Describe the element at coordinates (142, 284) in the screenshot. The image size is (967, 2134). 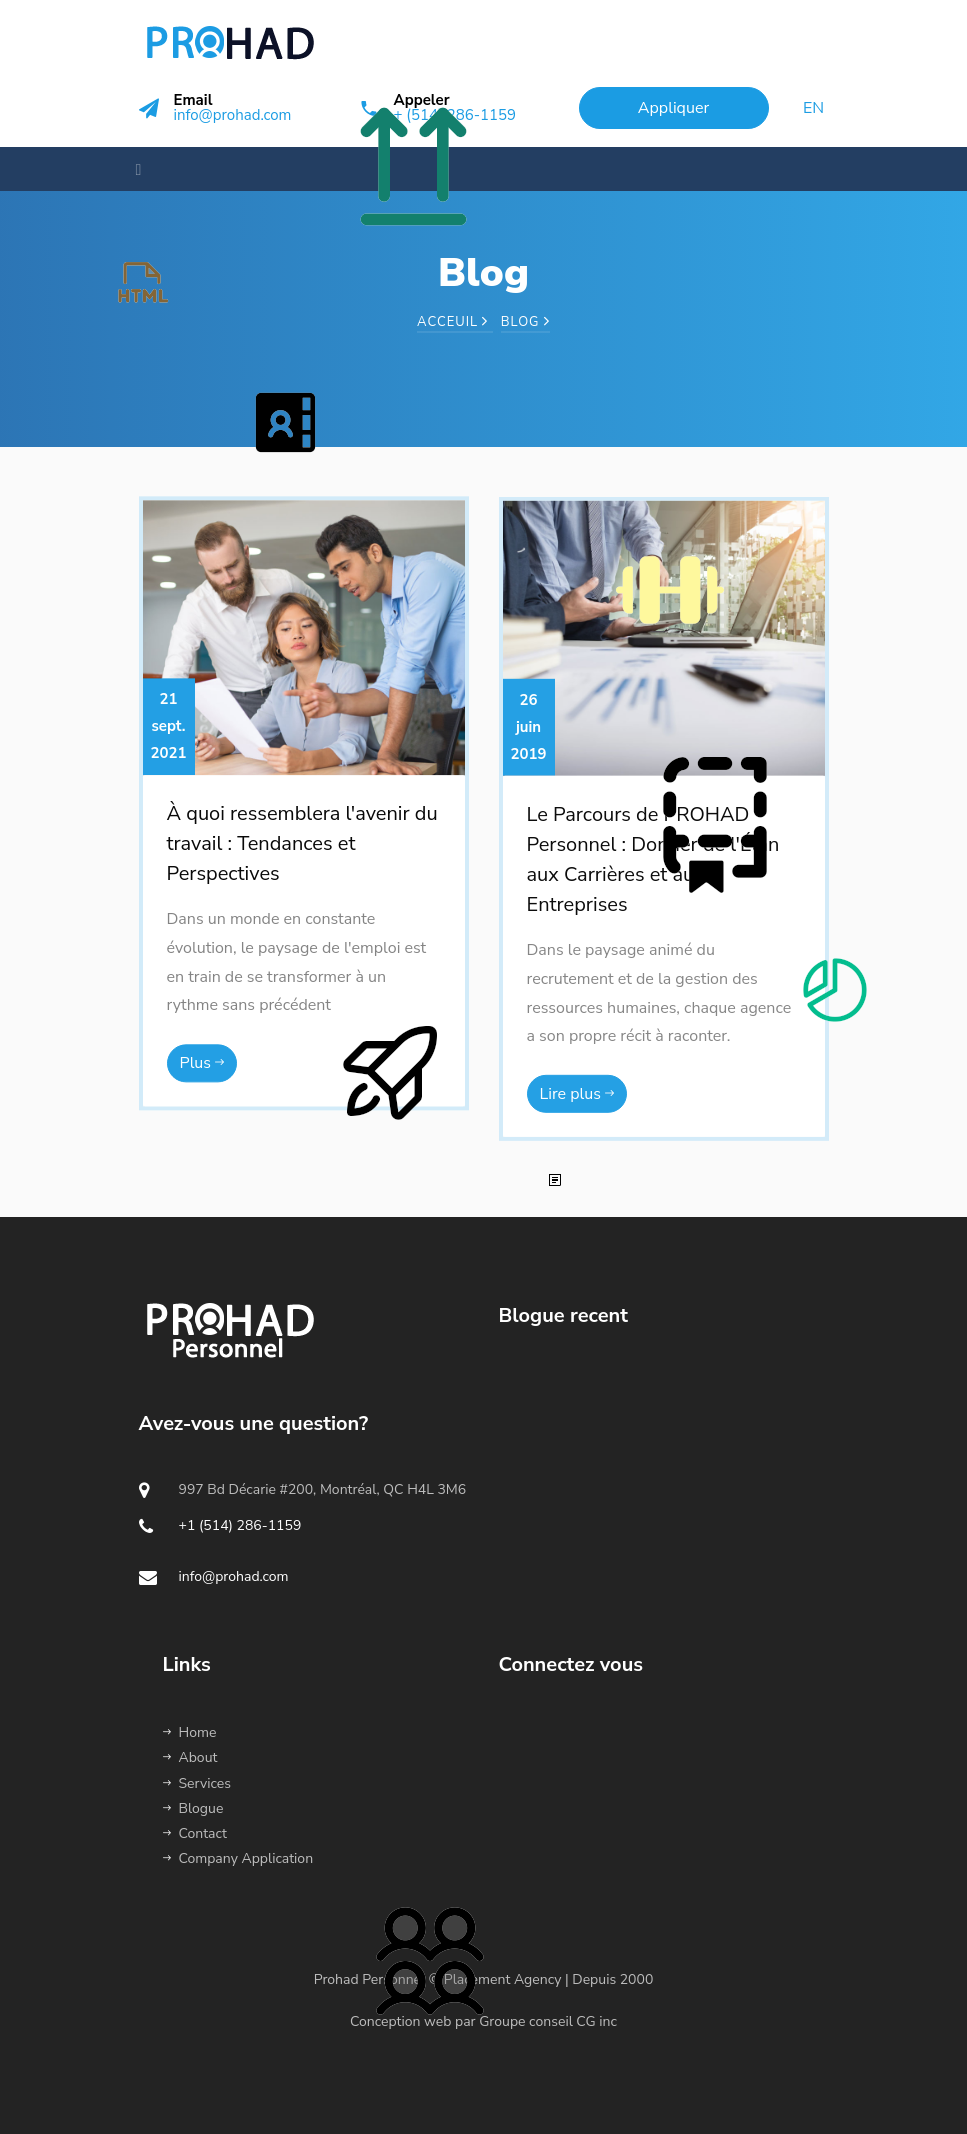
I see `view or open an HTML file` at that location.